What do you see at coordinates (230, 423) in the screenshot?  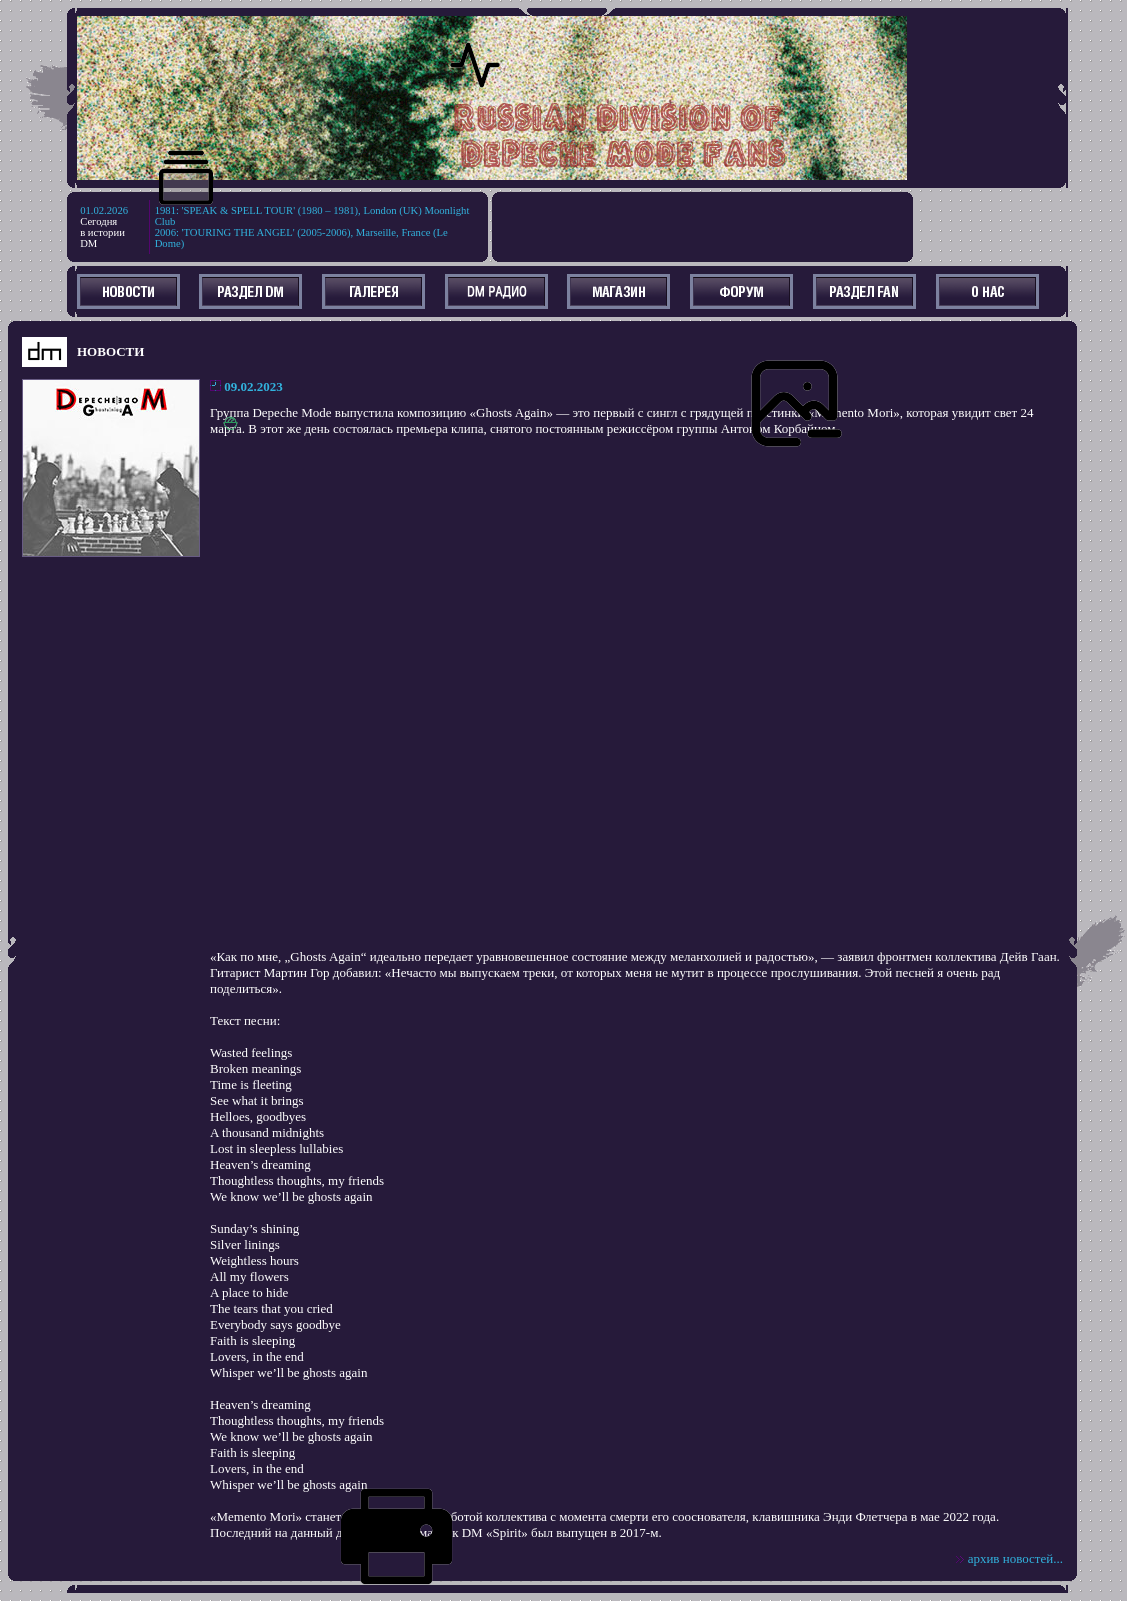 I see `view food or meal options` at bounding box center [230, 423].